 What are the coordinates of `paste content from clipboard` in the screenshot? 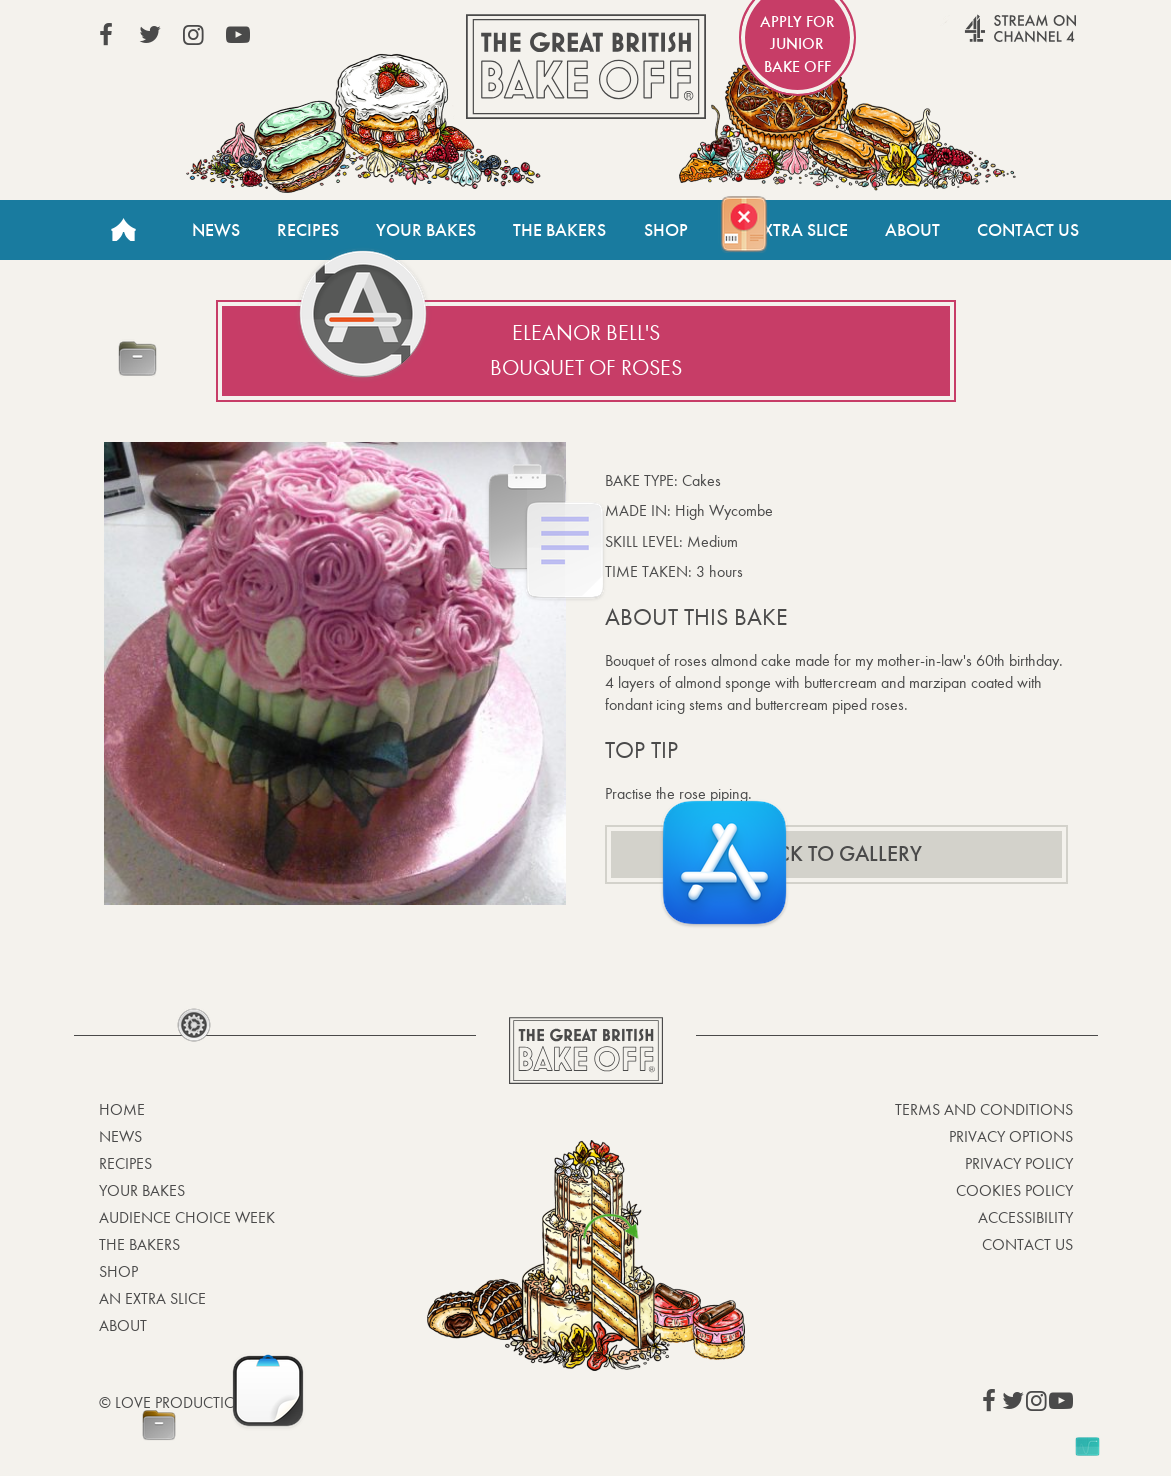 It's located at (546, 531).